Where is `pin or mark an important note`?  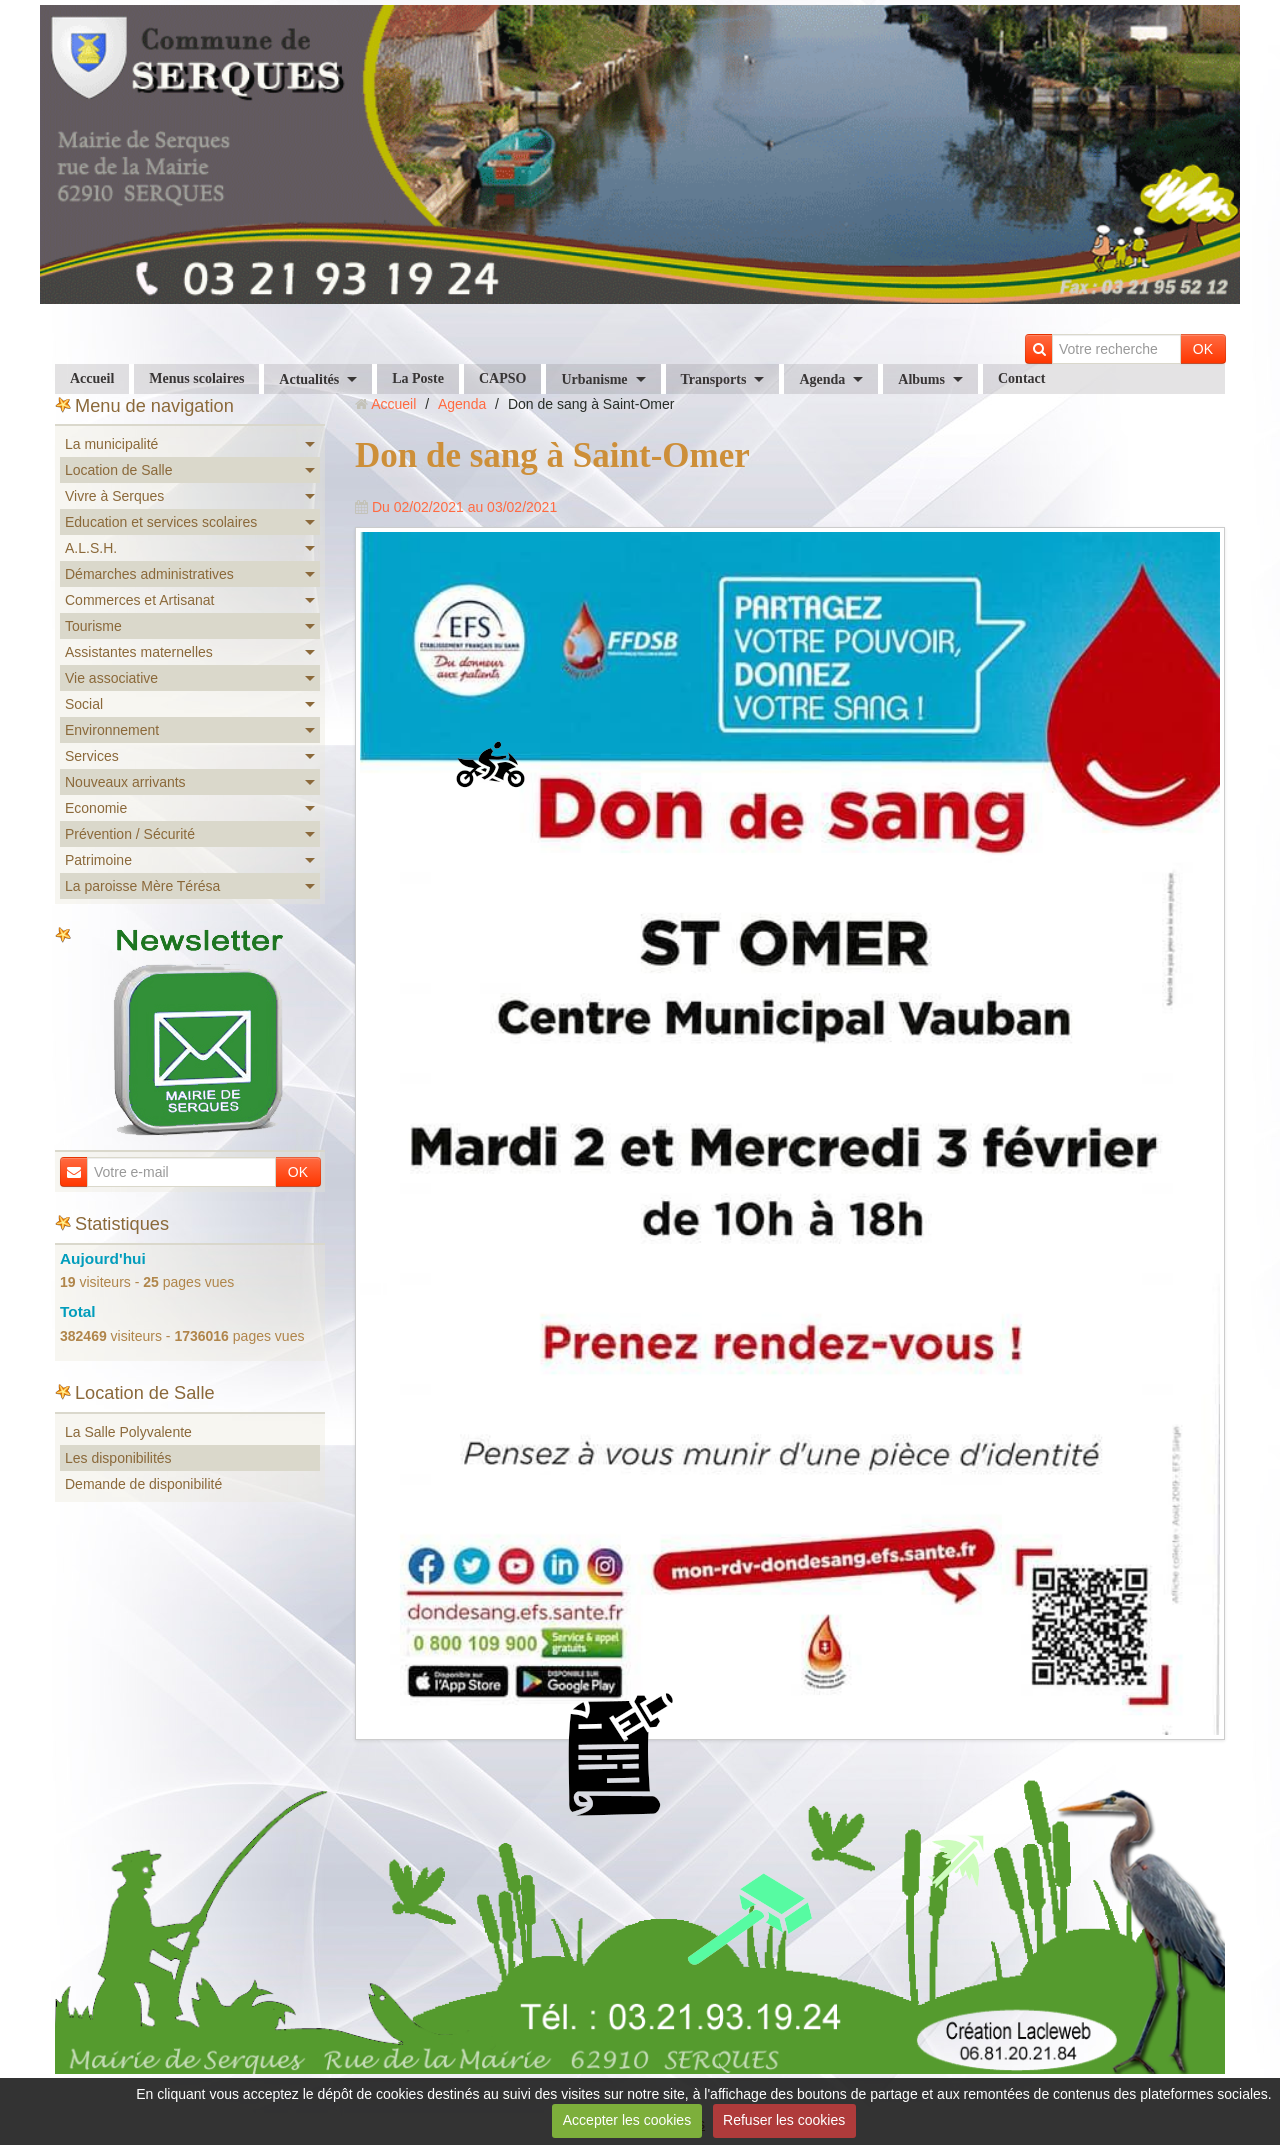 pin or mark an important note is located at coordinates (615, 1754).